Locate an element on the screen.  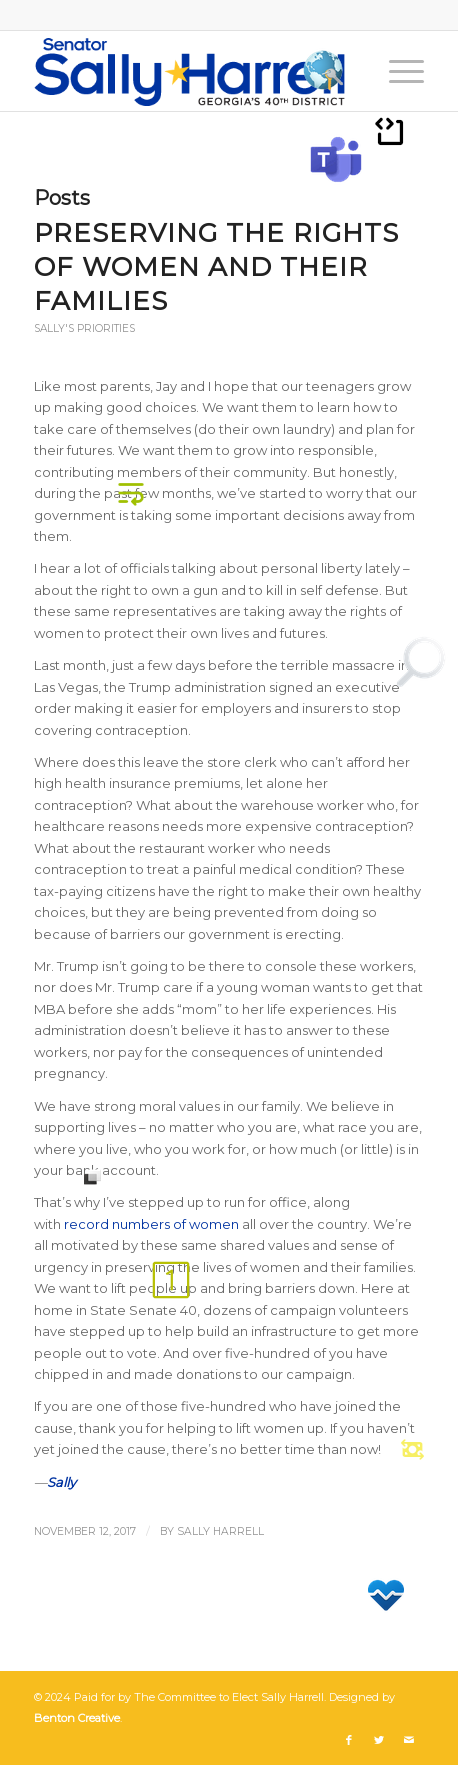
insert a code block or snippet is located at coordinates (390, 132).